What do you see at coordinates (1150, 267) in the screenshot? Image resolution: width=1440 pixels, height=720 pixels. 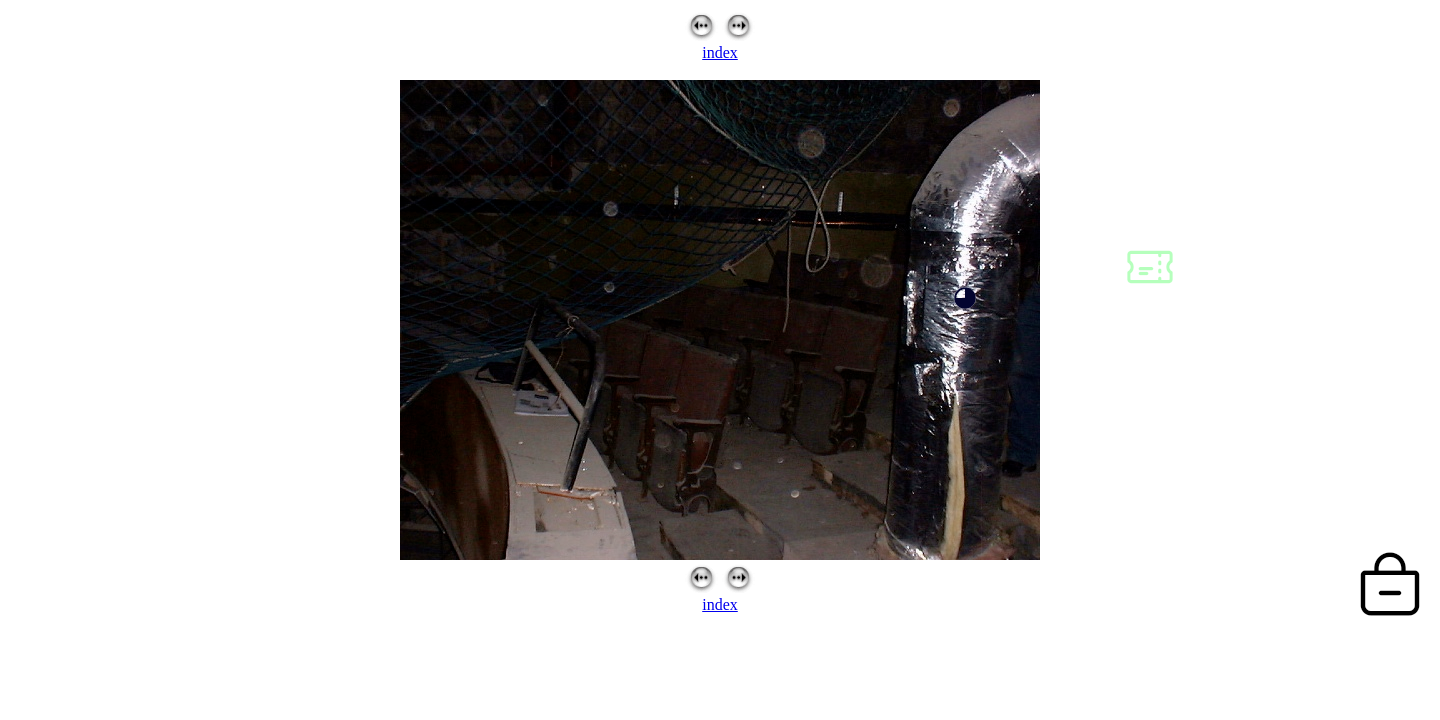 I see `view your tickets or passes` at bounding box center [1150, 267].